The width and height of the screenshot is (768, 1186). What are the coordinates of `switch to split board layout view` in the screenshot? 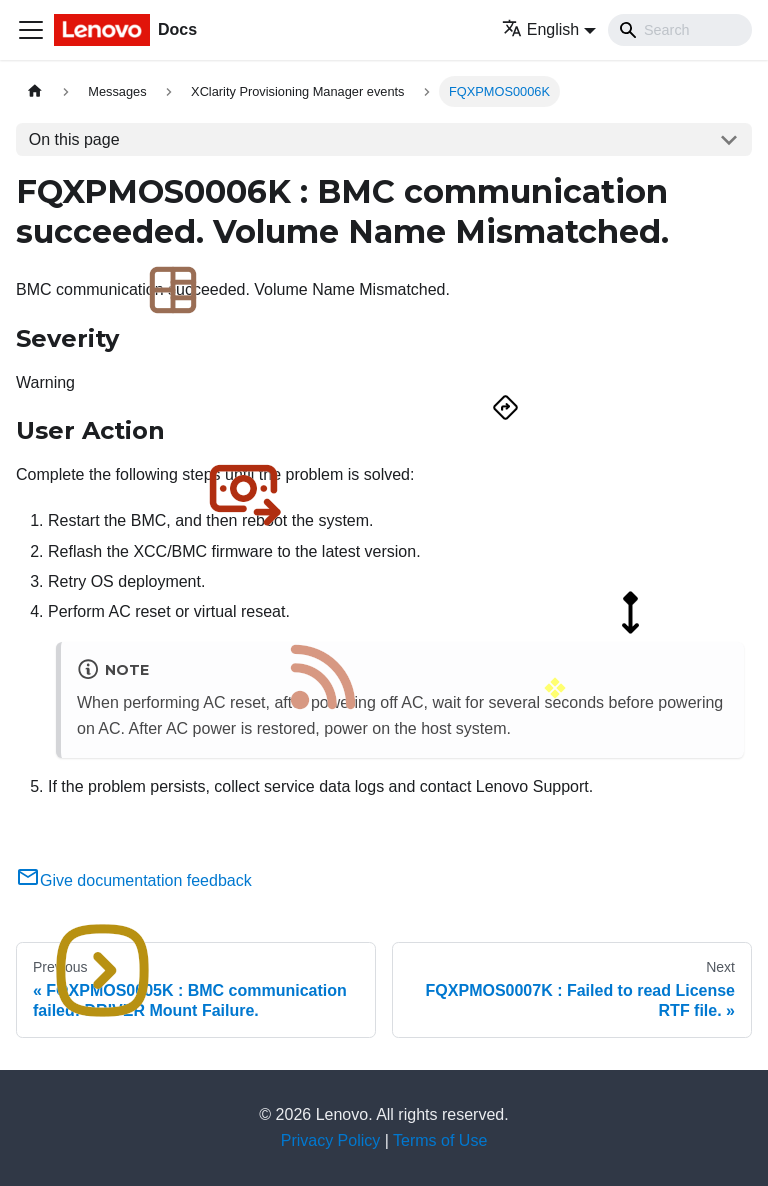 It's located at (173, 290).